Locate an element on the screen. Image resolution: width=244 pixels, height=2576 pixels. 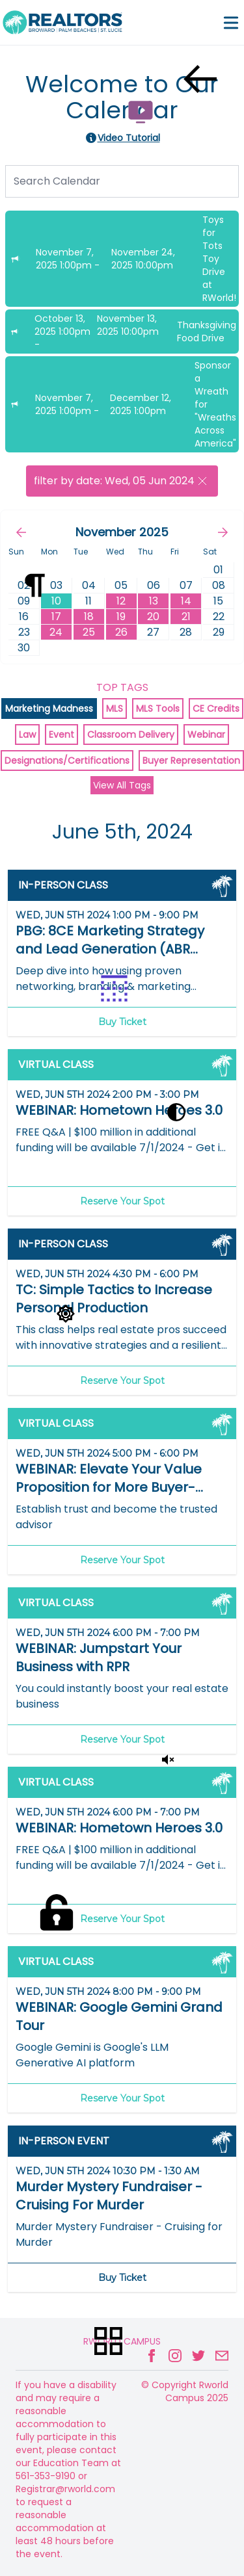
apply border to top edge of selection is located at coordinates (114, 988).